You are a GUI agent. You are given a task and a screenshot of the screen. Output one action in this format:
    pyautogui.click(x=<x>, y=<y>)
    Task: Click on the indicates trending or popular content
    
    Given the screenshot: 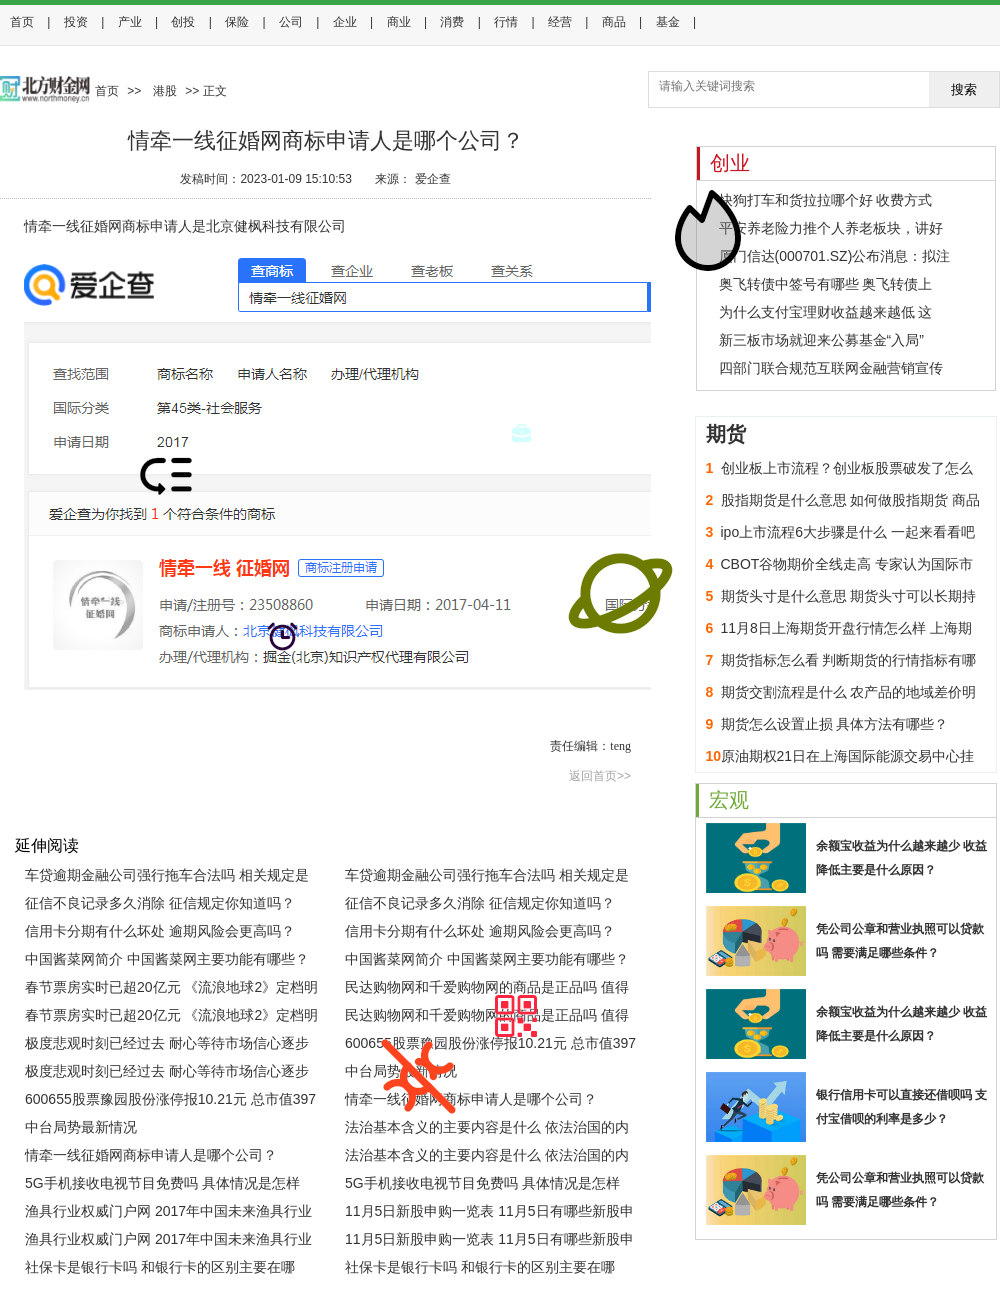 What is the action you would take?
    pyautogui.click(x=708, y=232)
    